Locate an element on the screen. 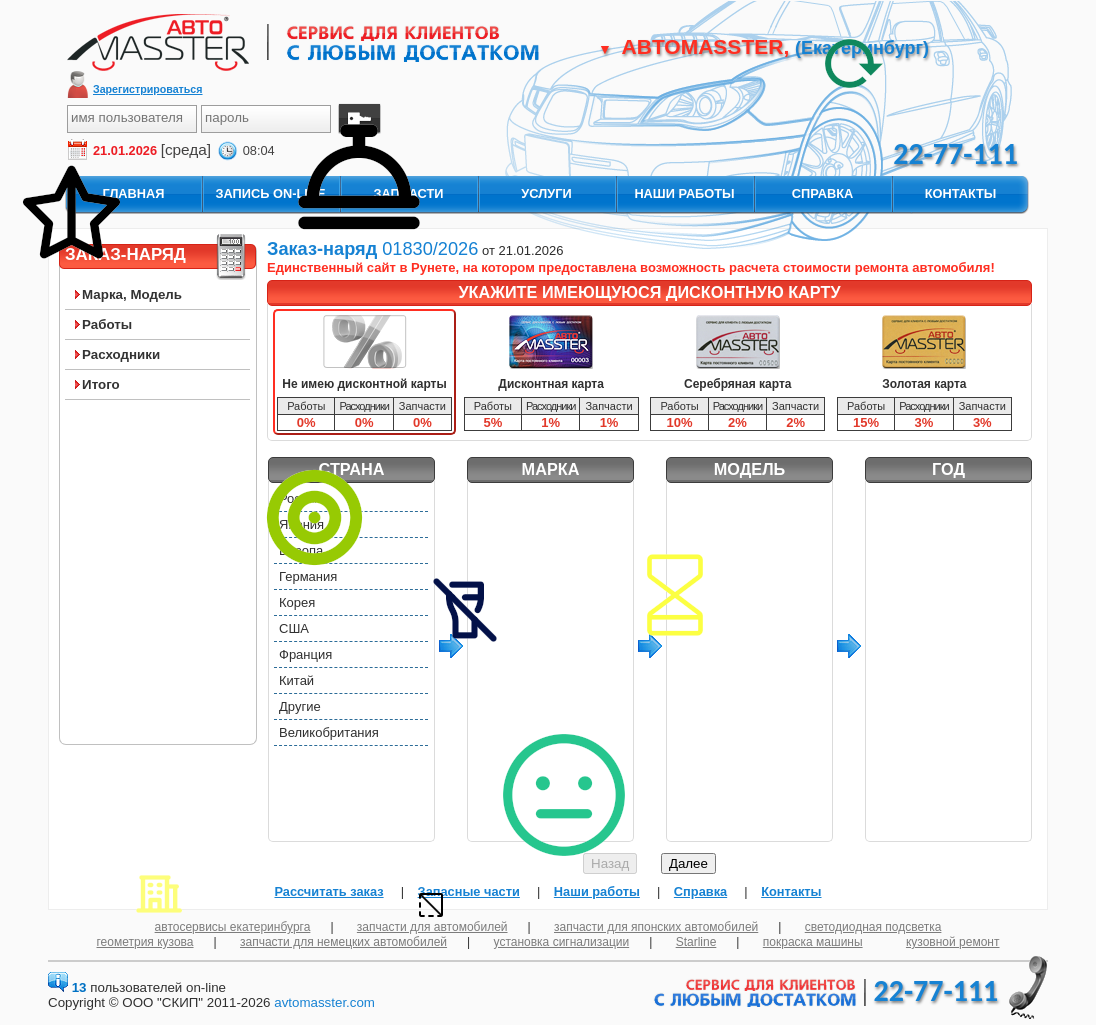  ring for service or assistance is located at coordinates (359, 181).